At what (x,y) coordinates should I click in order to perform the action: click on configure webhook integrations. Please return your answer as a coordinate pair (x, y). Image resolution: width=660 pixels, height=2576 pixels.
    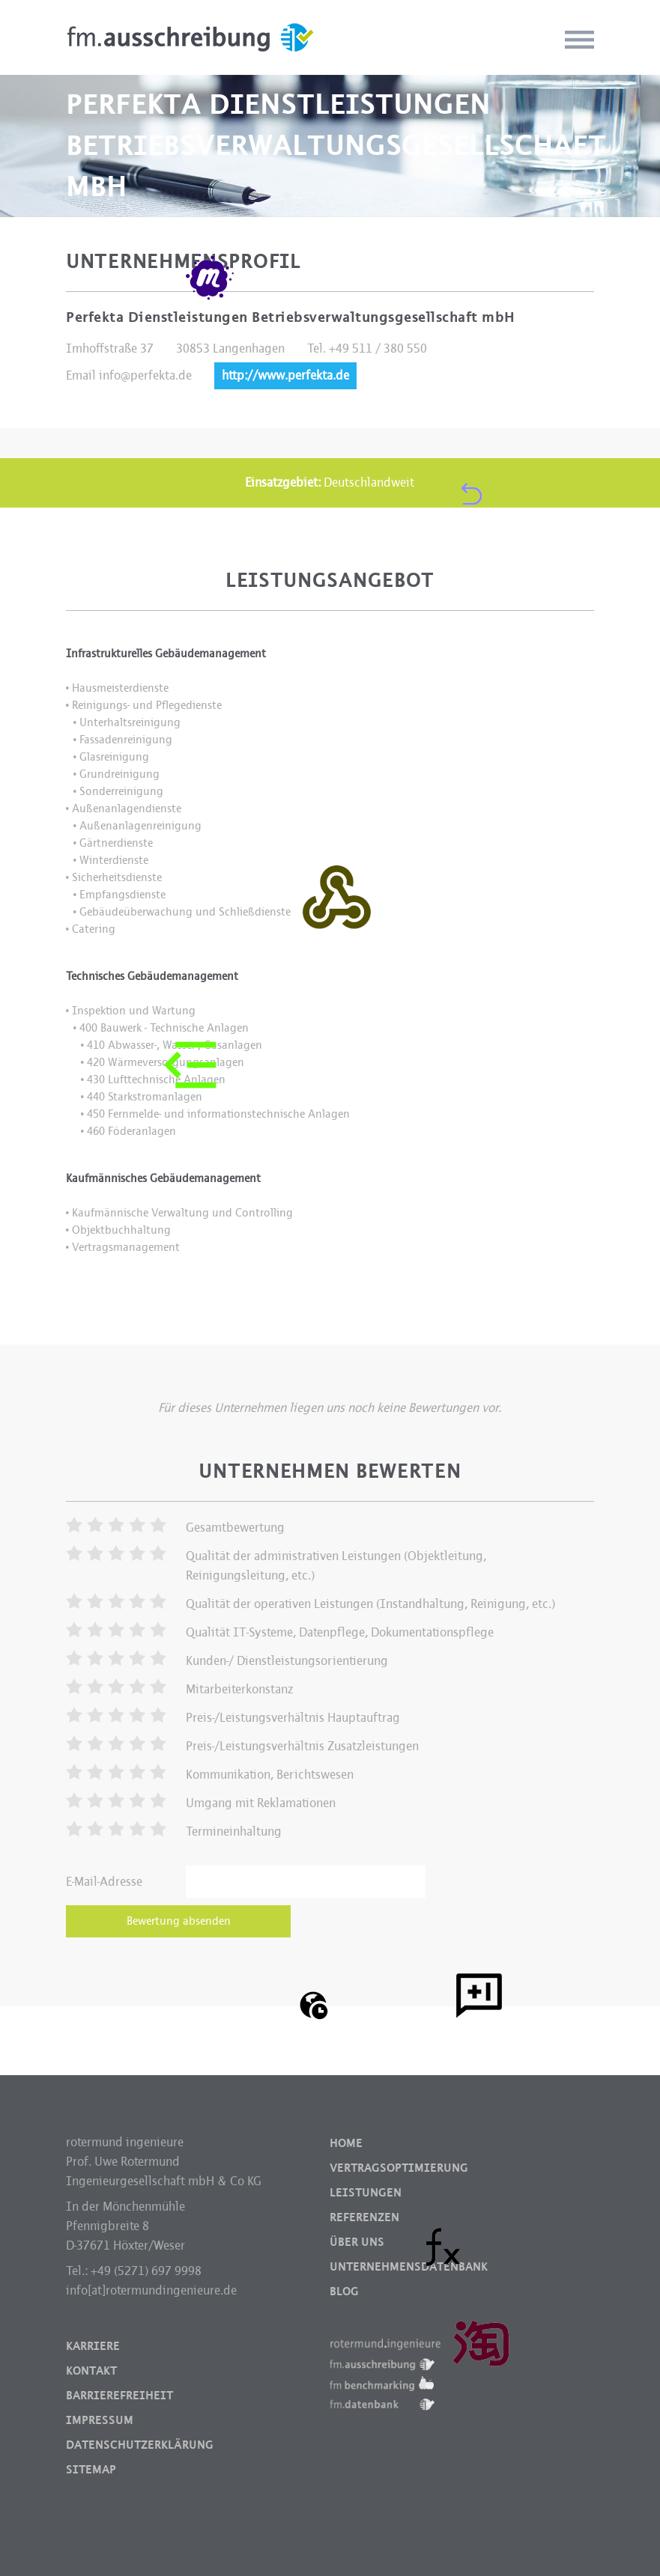
    Looking at the image, I should click on (336, 898).